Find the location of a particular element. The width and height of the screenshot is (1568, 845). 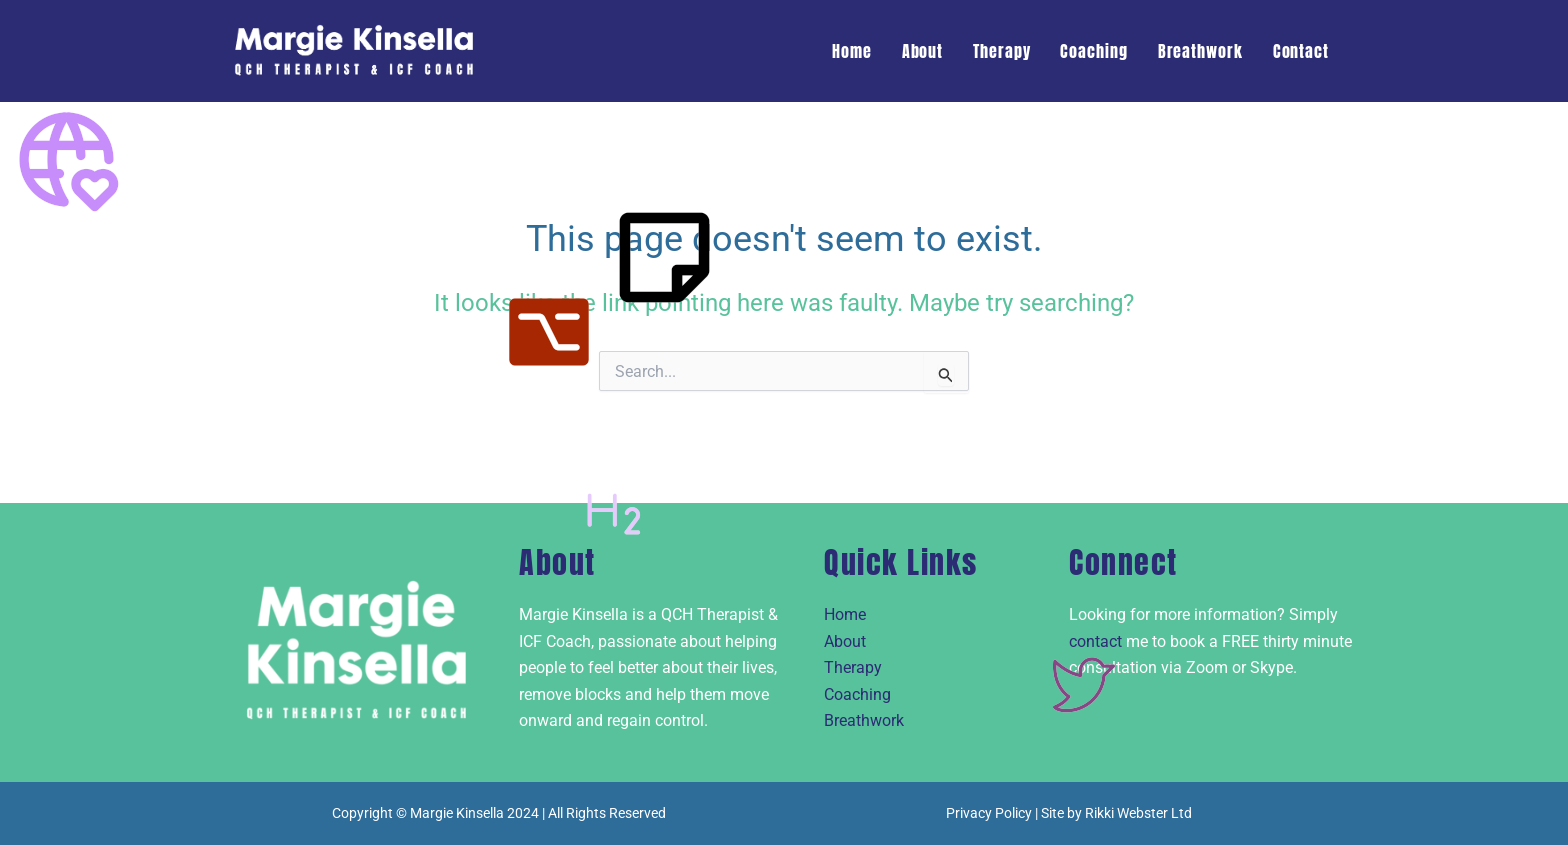

keyboard option/alt key symbol is located at coordinates (549, 332).